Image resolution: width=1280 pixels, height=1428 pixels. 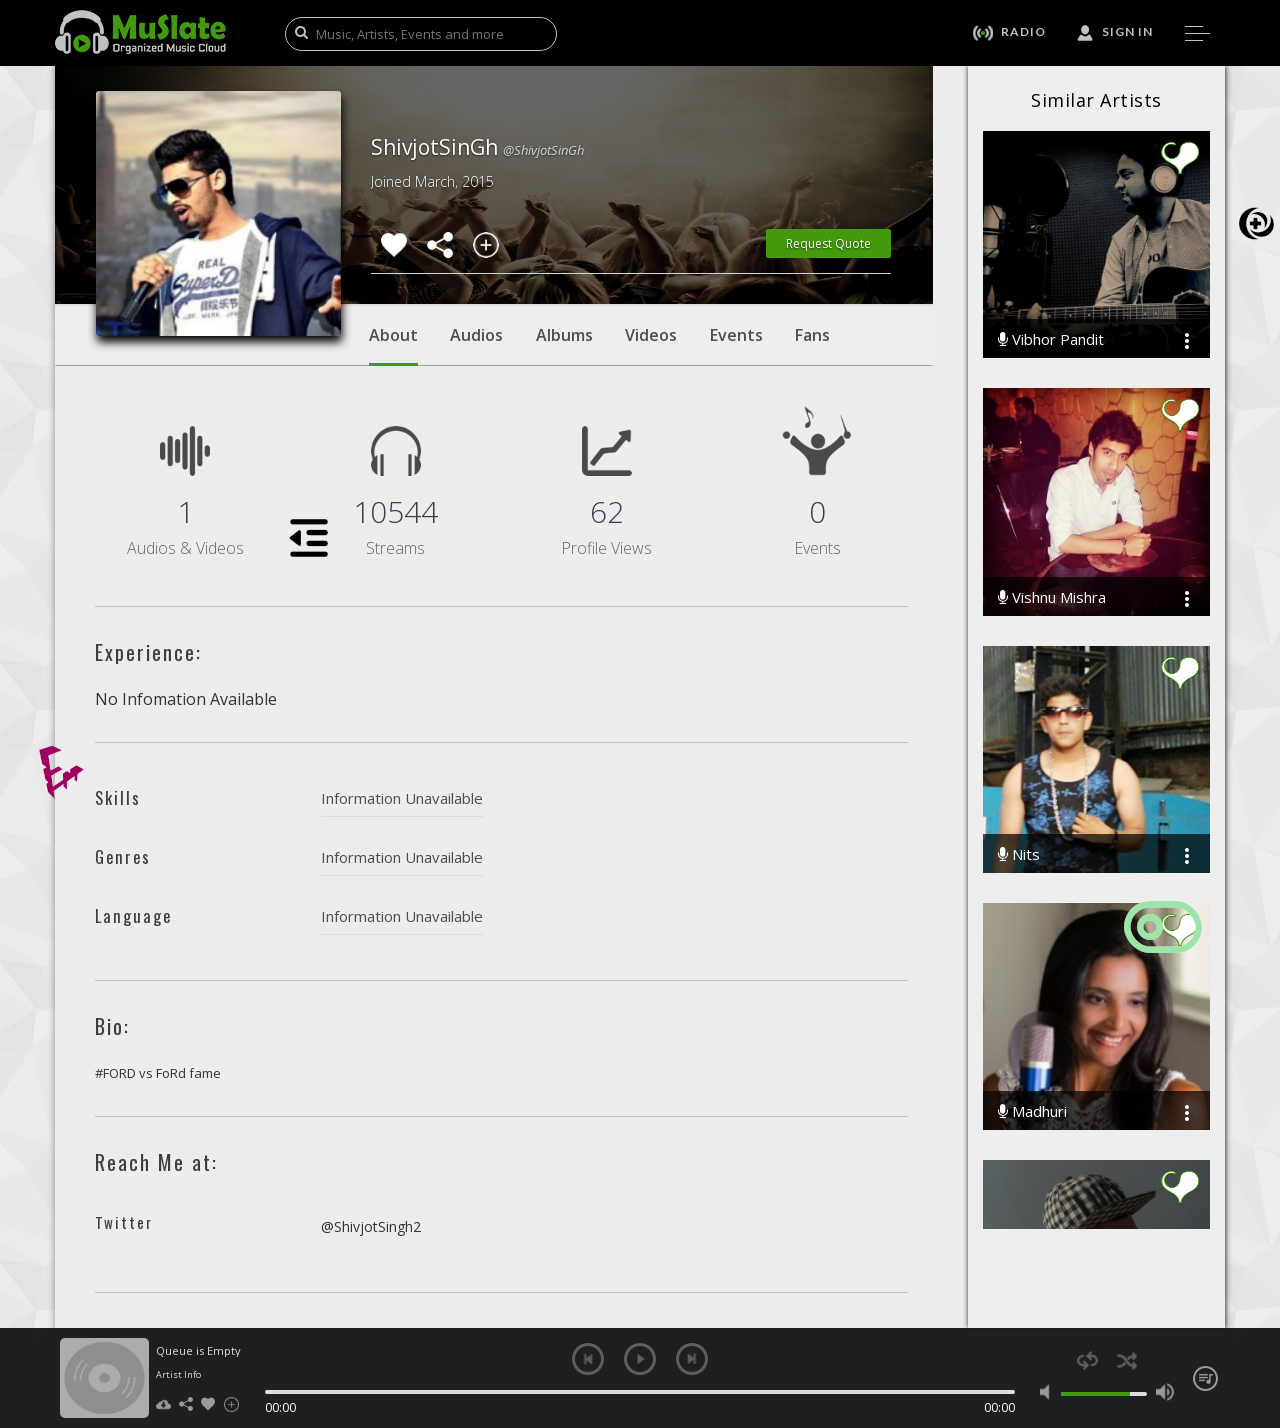 What do you see at coordinates (1256, 223) in the screenshot?
I see `medrt brand logo` at bounding box center [1256, 223].